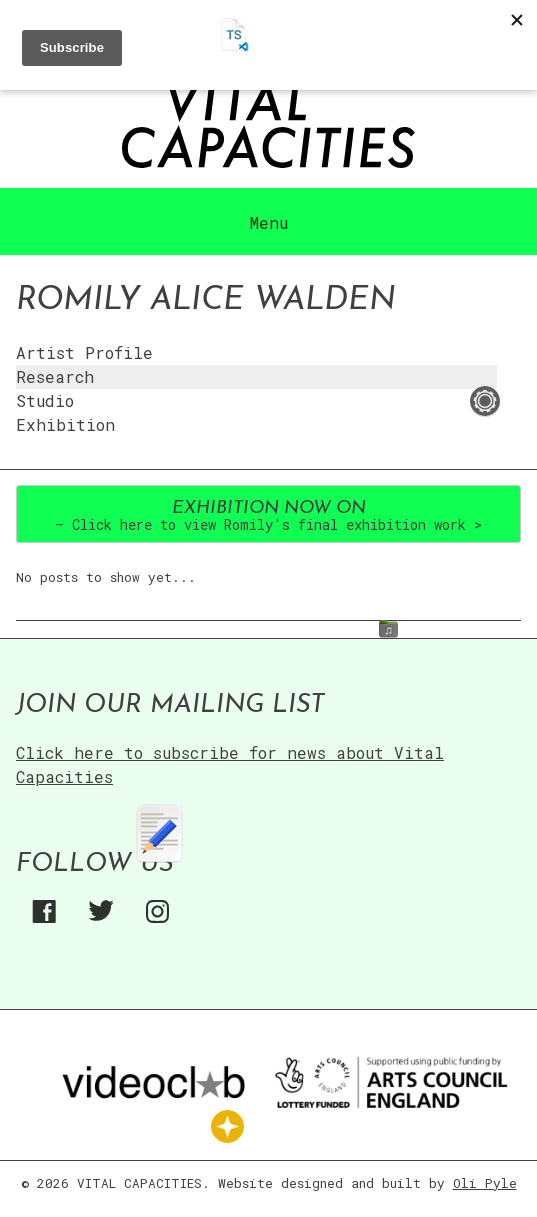 This screenshot has height=1217, width=537. Describe the element at coordinates (485, 401) in the screenshot. I see `indicates a system file or setting` at that location.